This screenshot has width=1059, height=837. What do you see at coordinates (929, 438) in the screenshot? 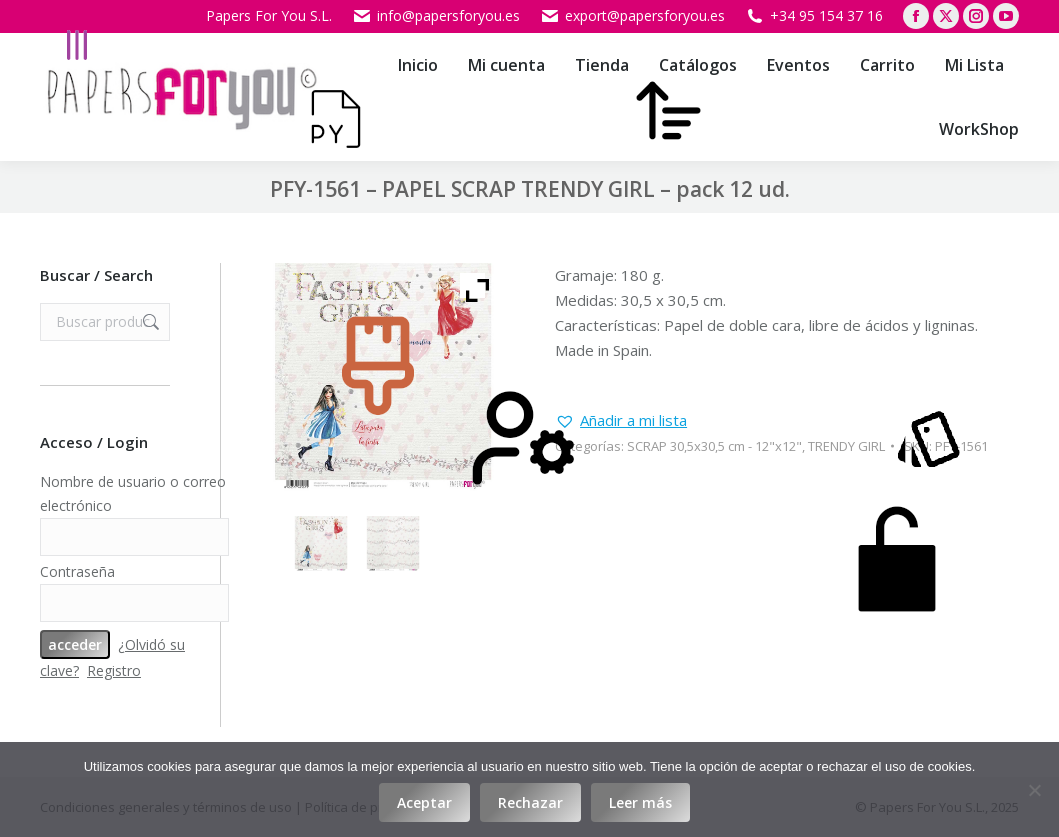
I see `access style or theme settings` at bounding box center [929, 438].